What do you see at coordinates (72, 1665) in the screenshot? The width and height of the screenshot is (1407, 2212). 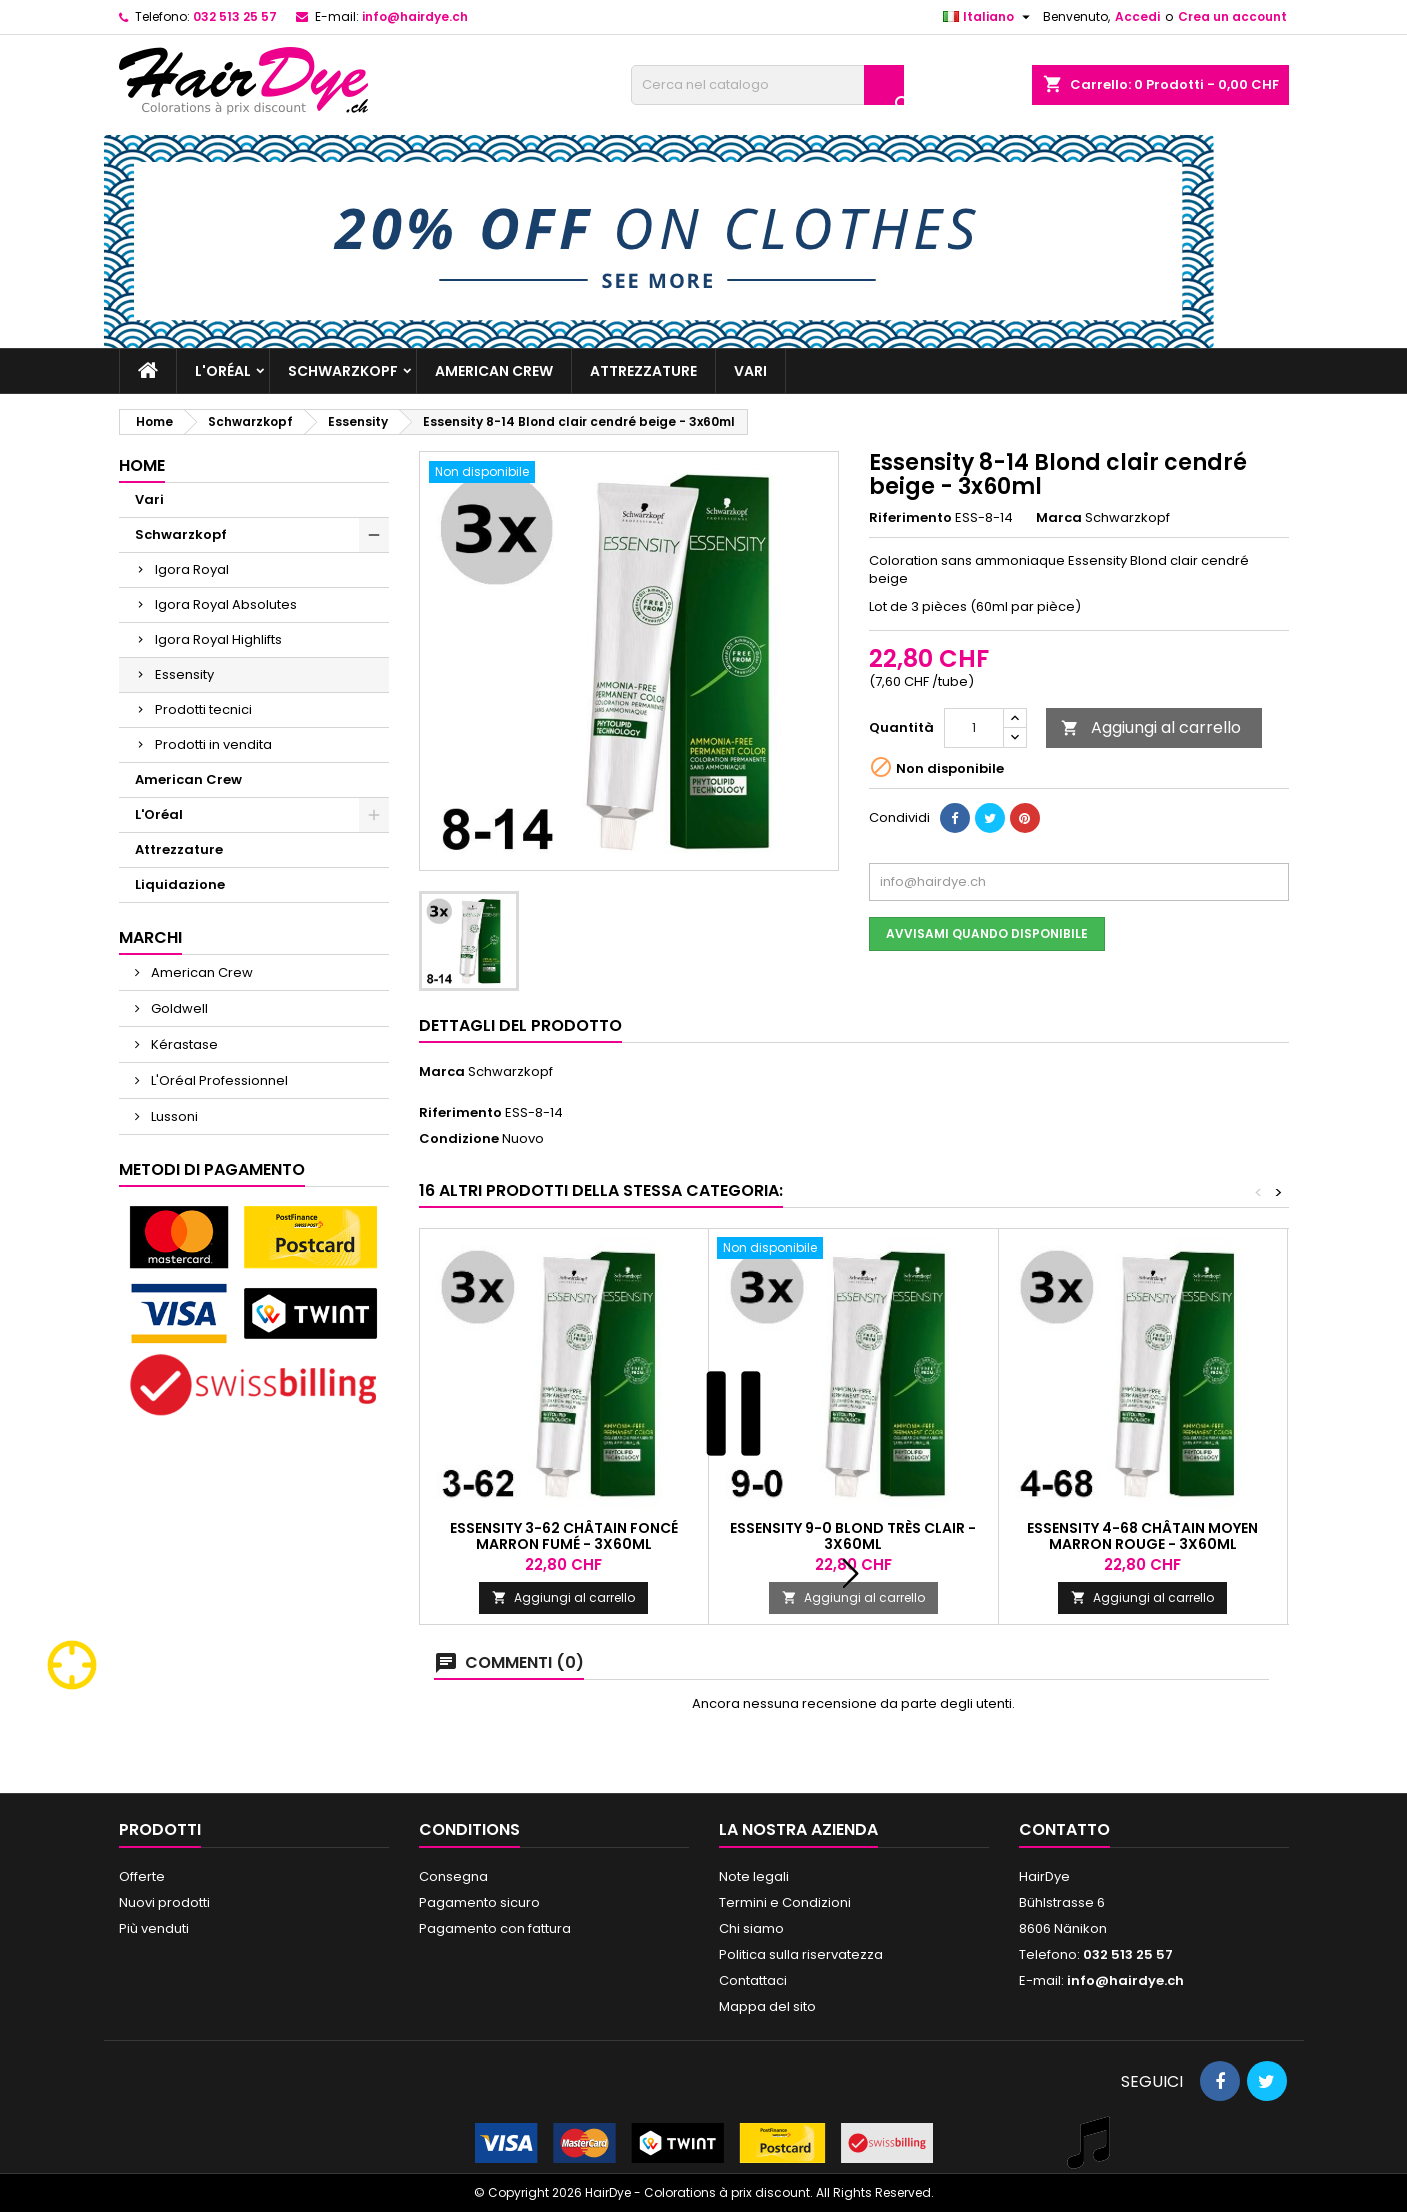 I see `center map on current location` at bounding box center [72, 1665].